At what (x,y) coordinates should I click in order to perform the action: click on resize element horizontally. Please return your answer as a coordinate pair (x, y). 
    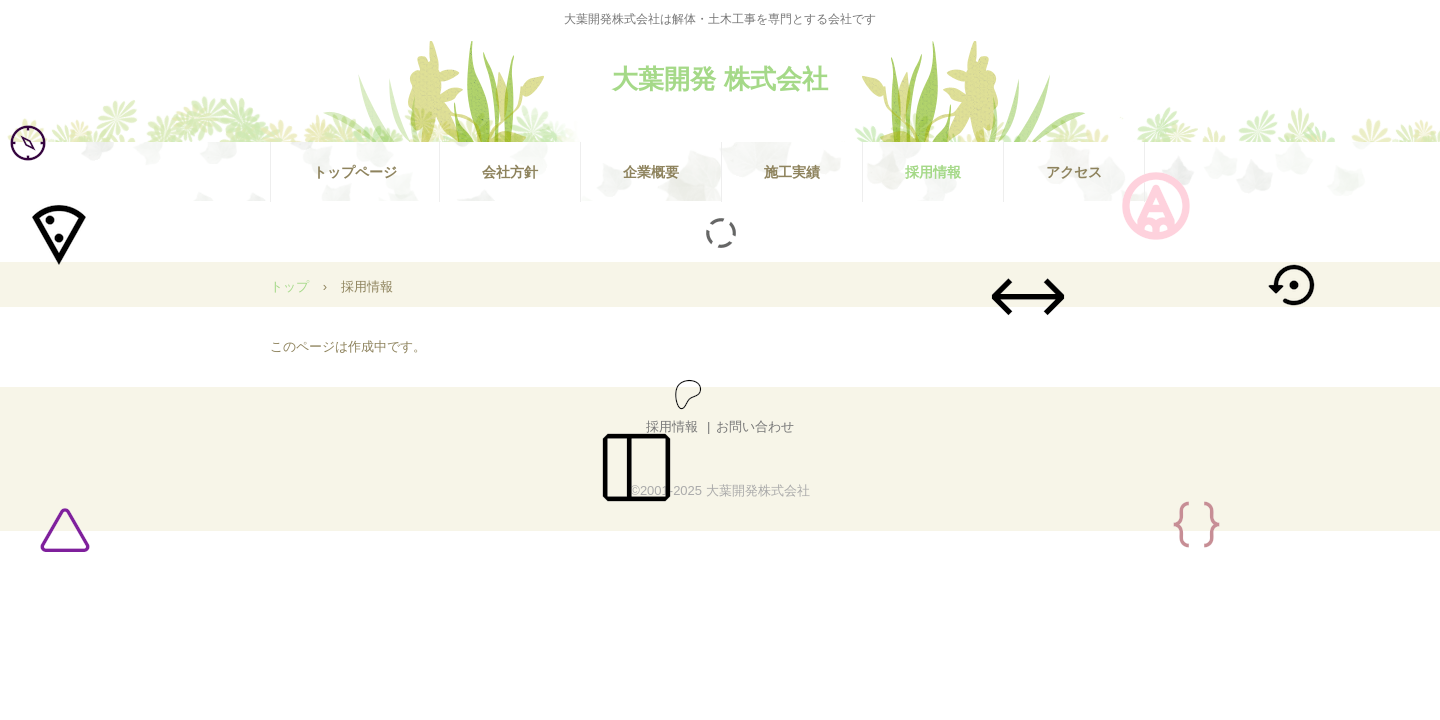
    Looking at the image, I should click on (1028, 294).